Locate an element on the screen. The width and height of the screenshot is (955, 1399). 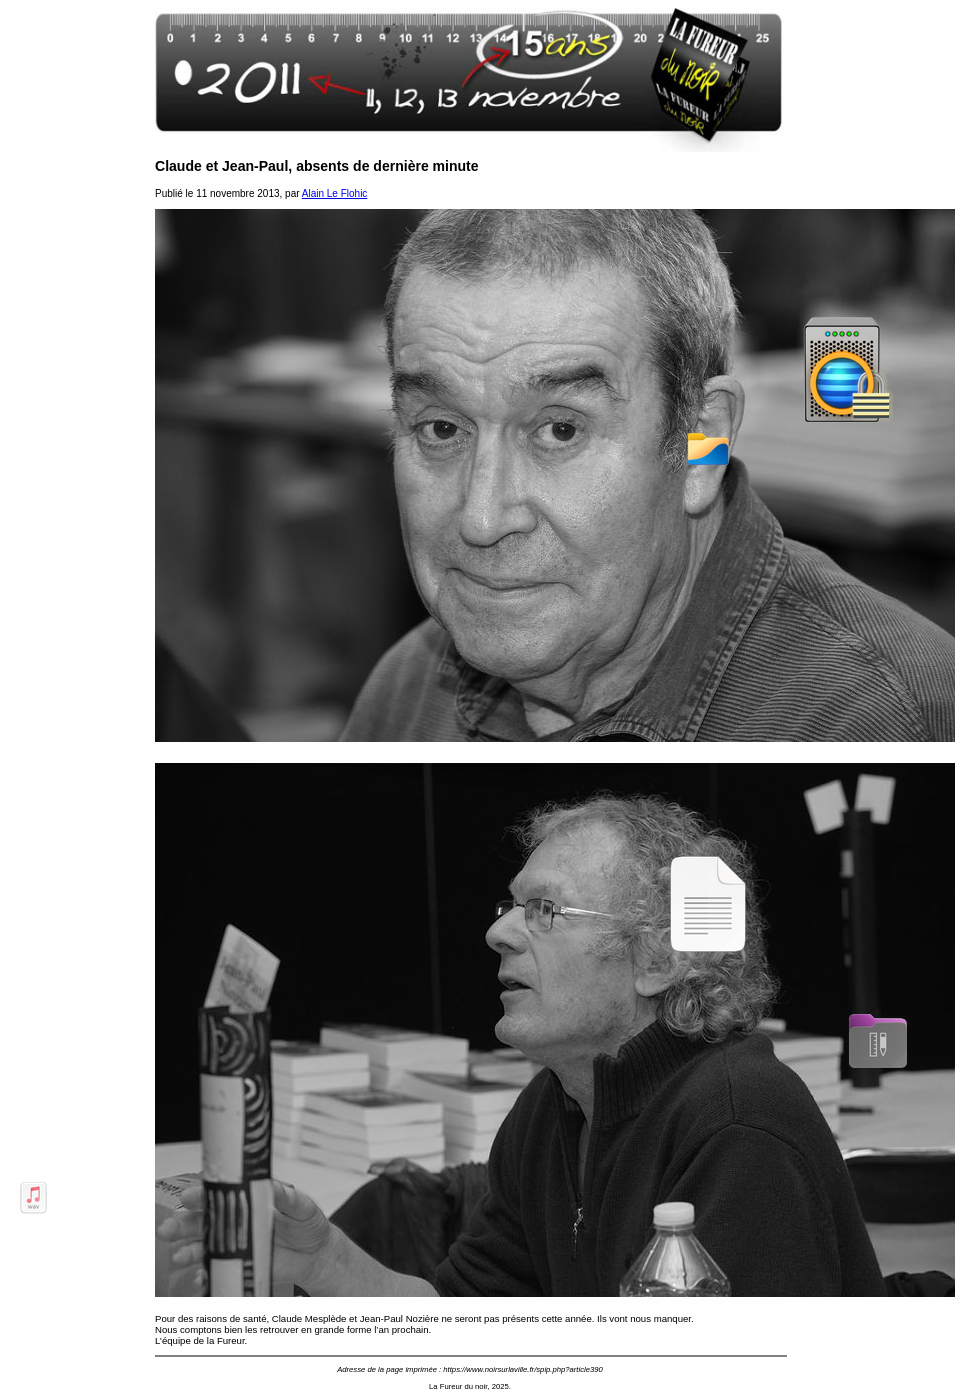
open a text file is located at coordinates (708, 904).